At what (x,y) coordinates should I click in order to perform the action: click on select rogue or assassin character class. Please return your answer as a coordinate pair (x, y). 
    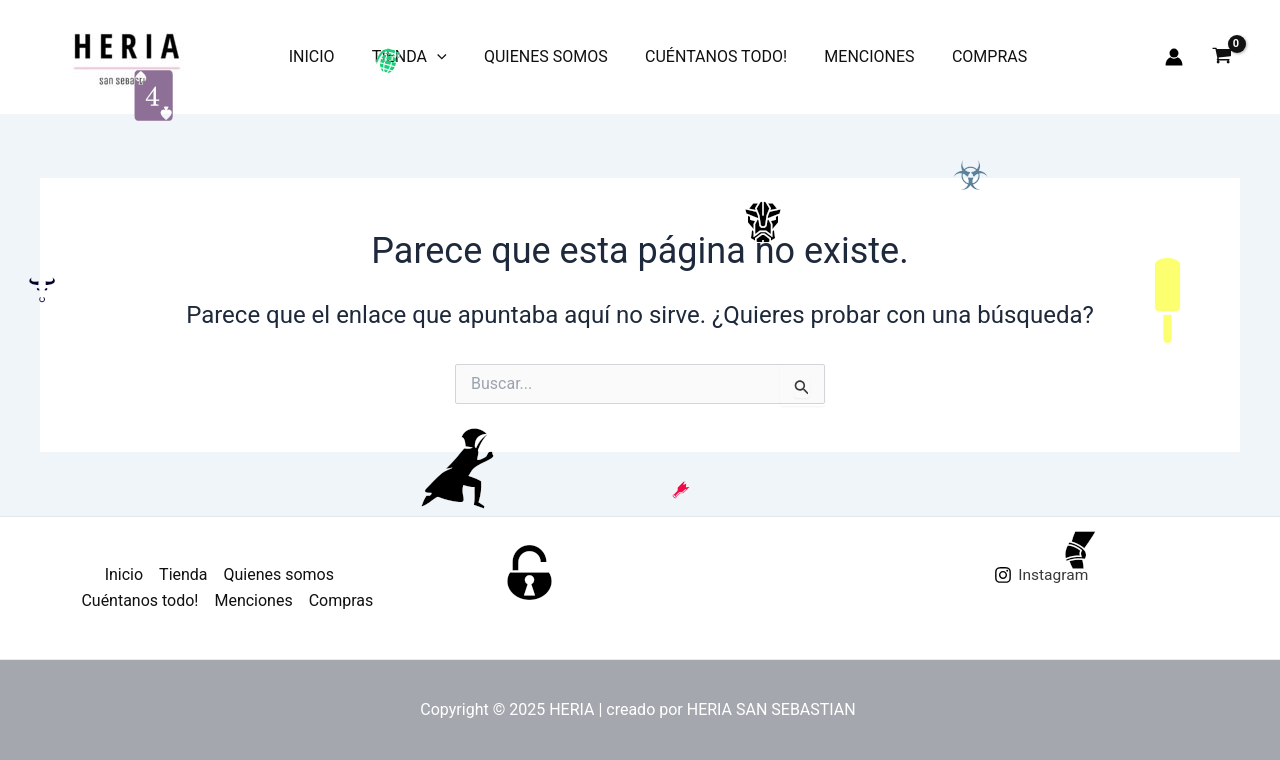
    Looking at the image, I should click on (457, 468).